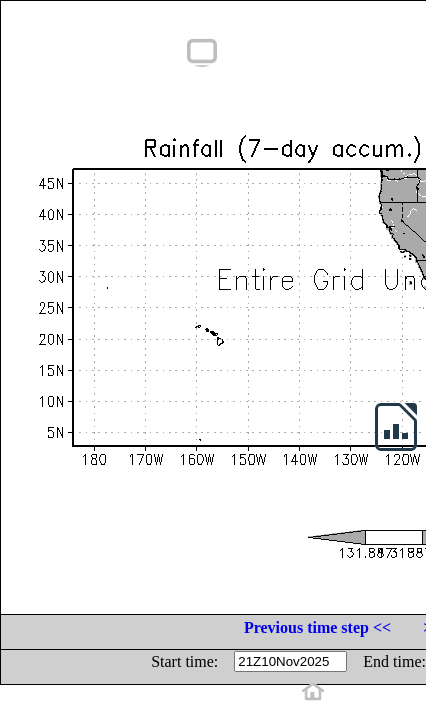 The image size is (426, 720). Describe the element at coordinates (202, 52) in the screenshot. I see `display or monitor settings` at that location.